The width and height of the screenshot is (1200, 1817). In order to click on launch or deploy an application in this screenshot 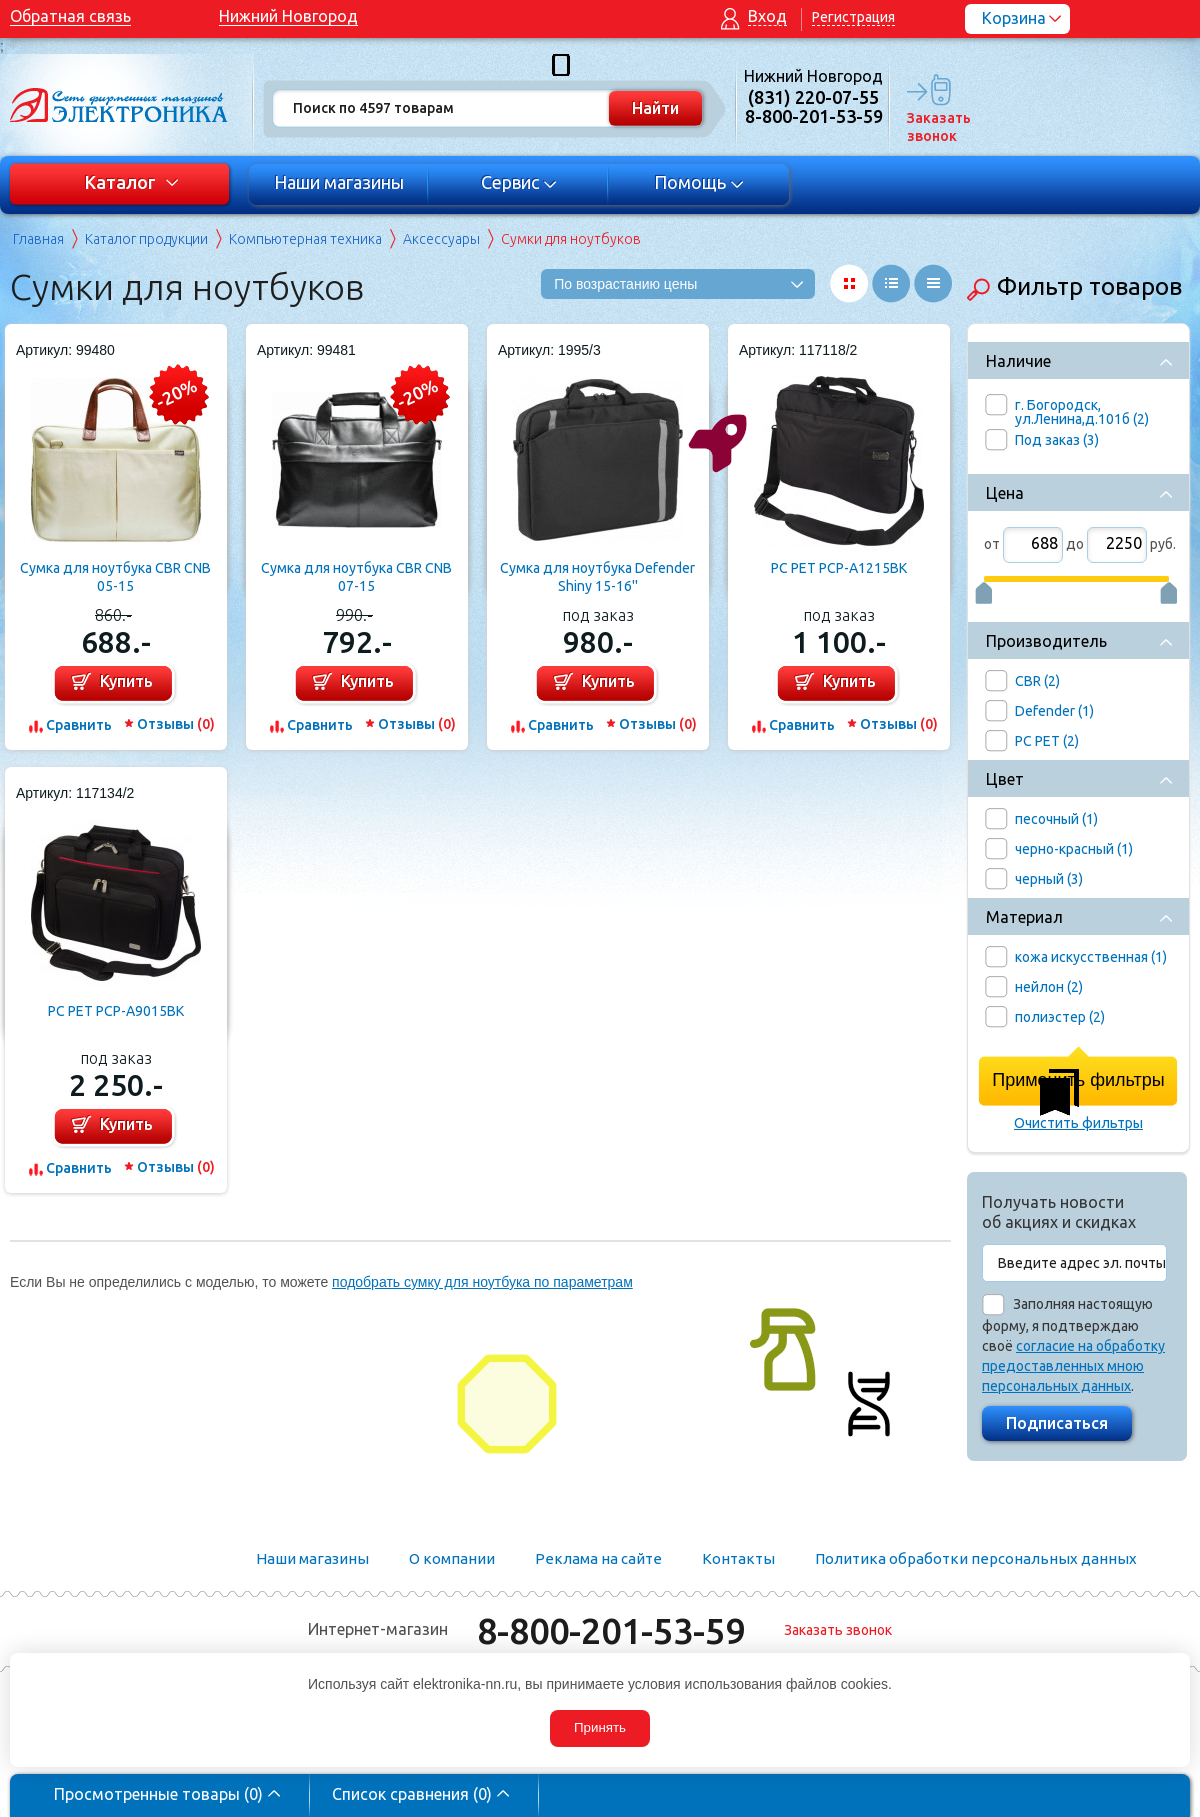, I will do `click(720, 441)`.